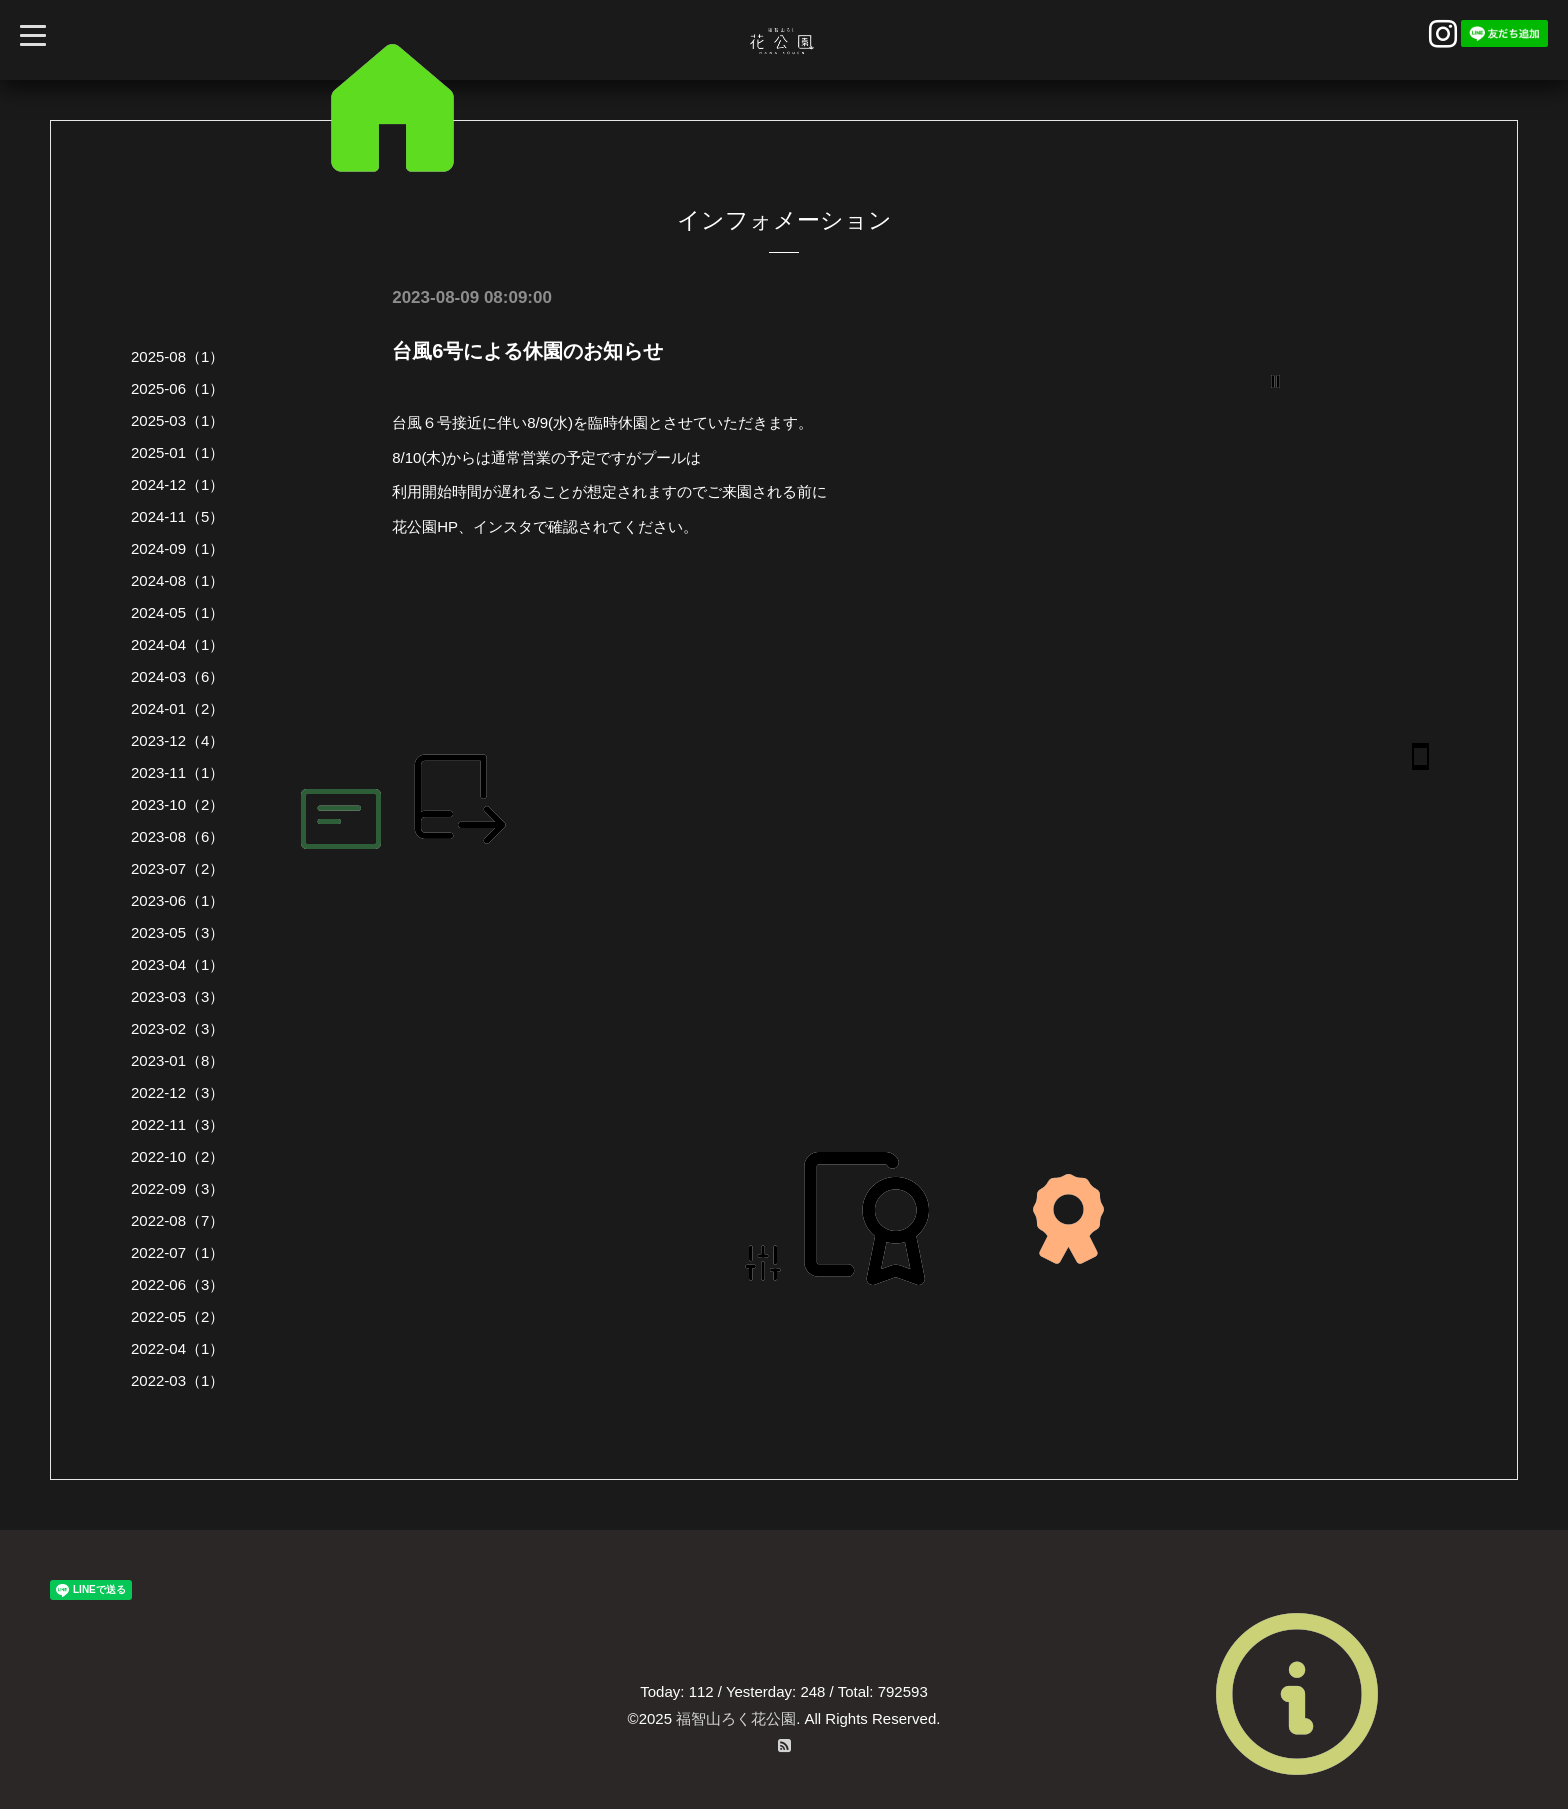 The image size is (1568, 1809). What do you see at coordinates (341, 819) in the screenshot?
I see `view or create a note` at bounding box center [341, 819].